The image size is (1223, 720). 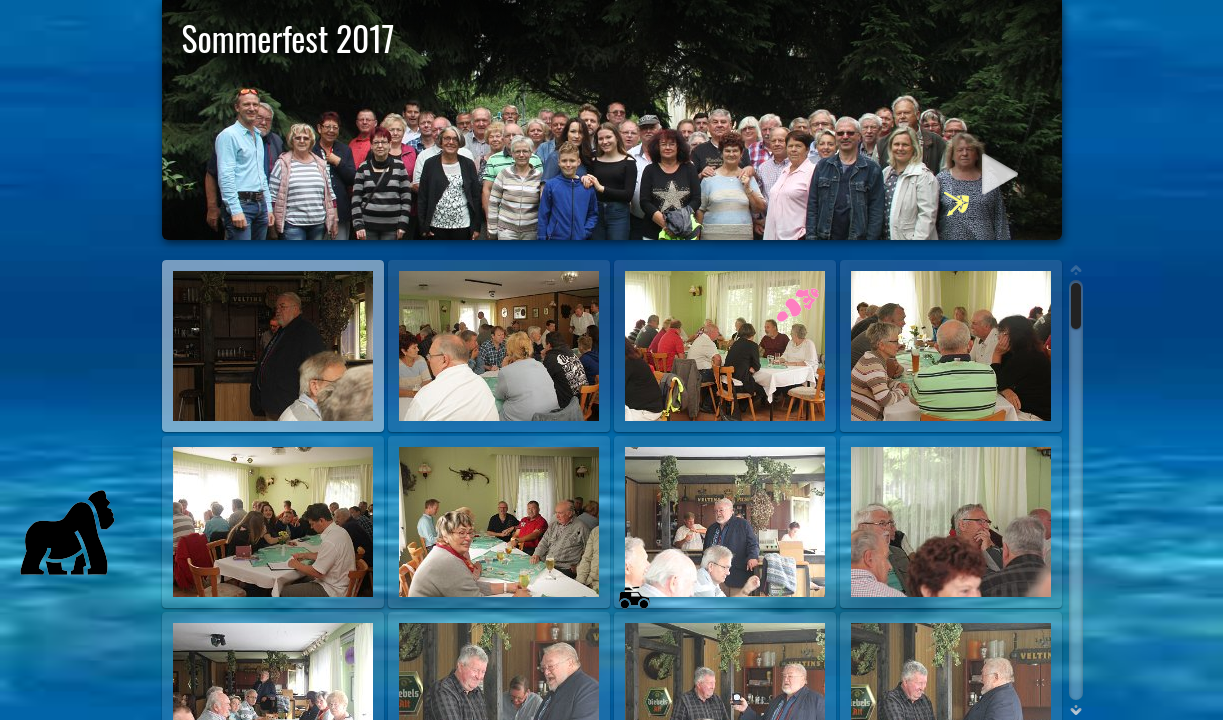 I want to click on indicates aquarium or marine life category, so click(x=798, y=305).